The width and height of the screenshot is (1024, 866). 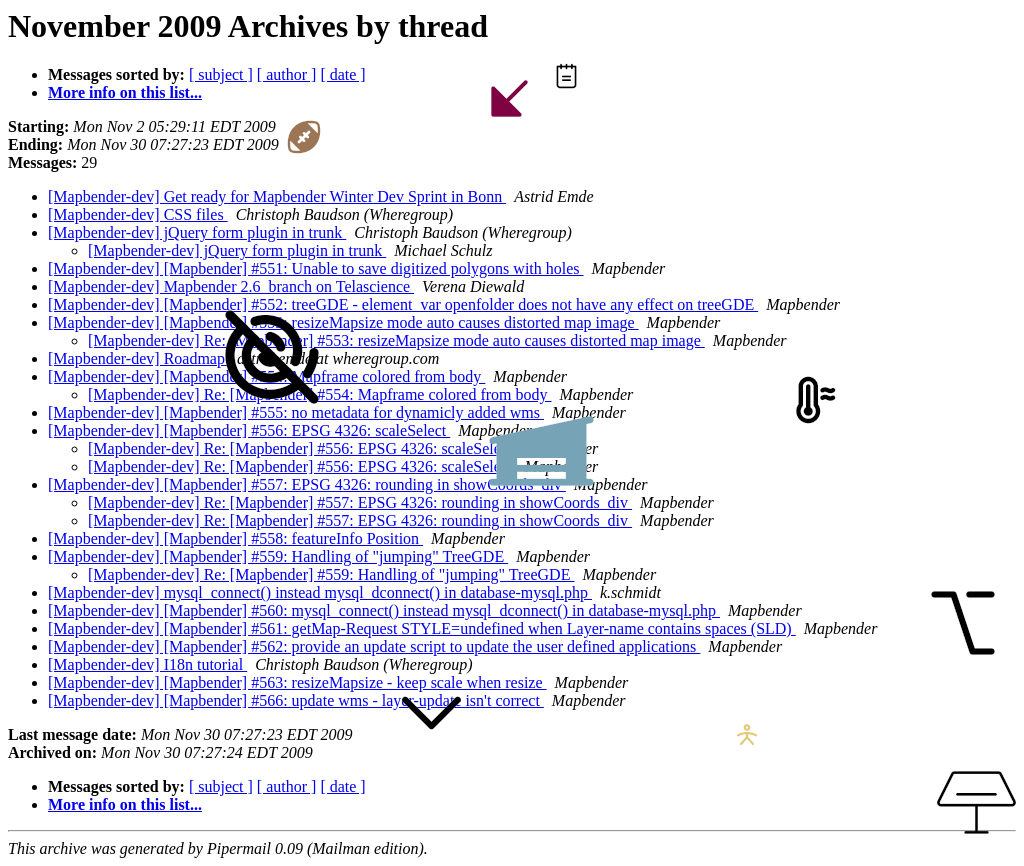 I want to click on access sports scores and updates, so click(x=304, y=137).